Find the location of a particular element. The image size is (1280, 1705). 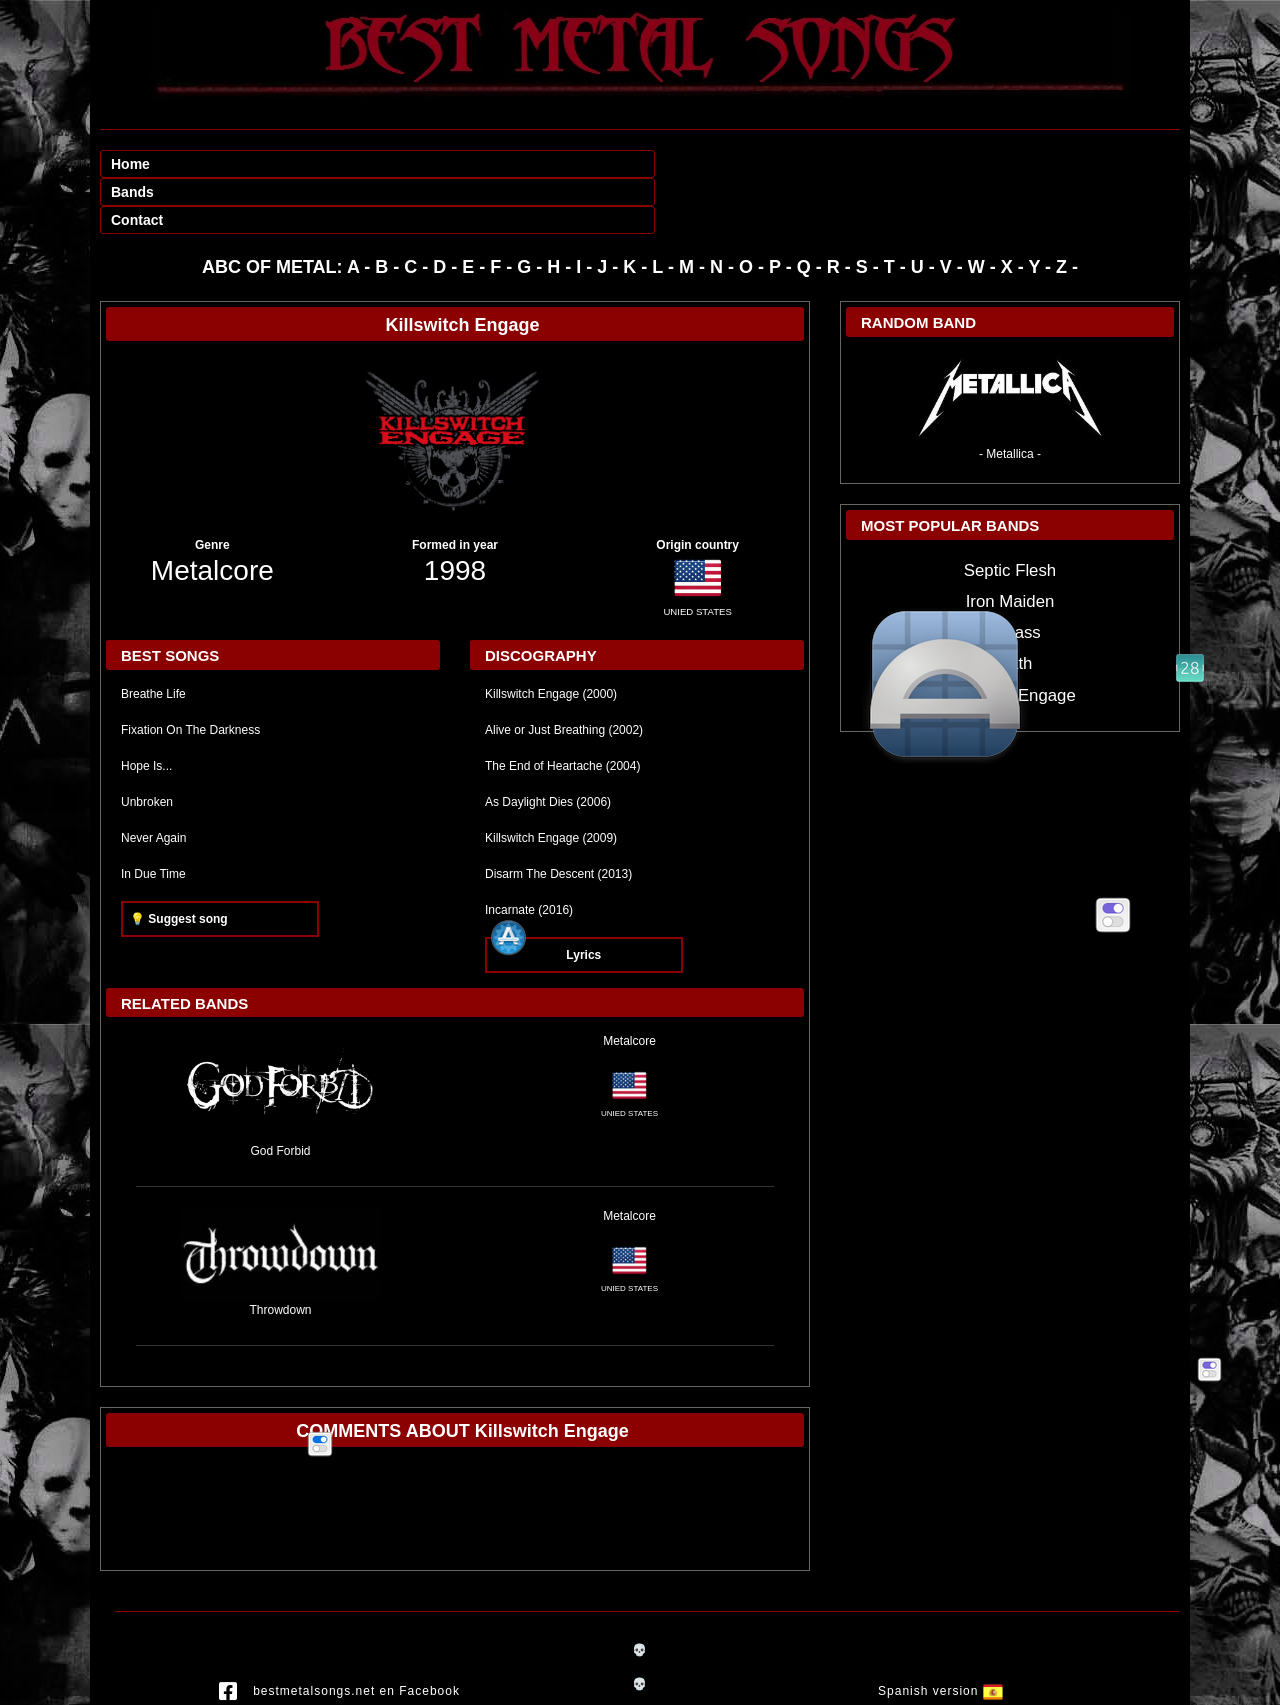

open software properties or system settings is located at coordinates (508, 937).